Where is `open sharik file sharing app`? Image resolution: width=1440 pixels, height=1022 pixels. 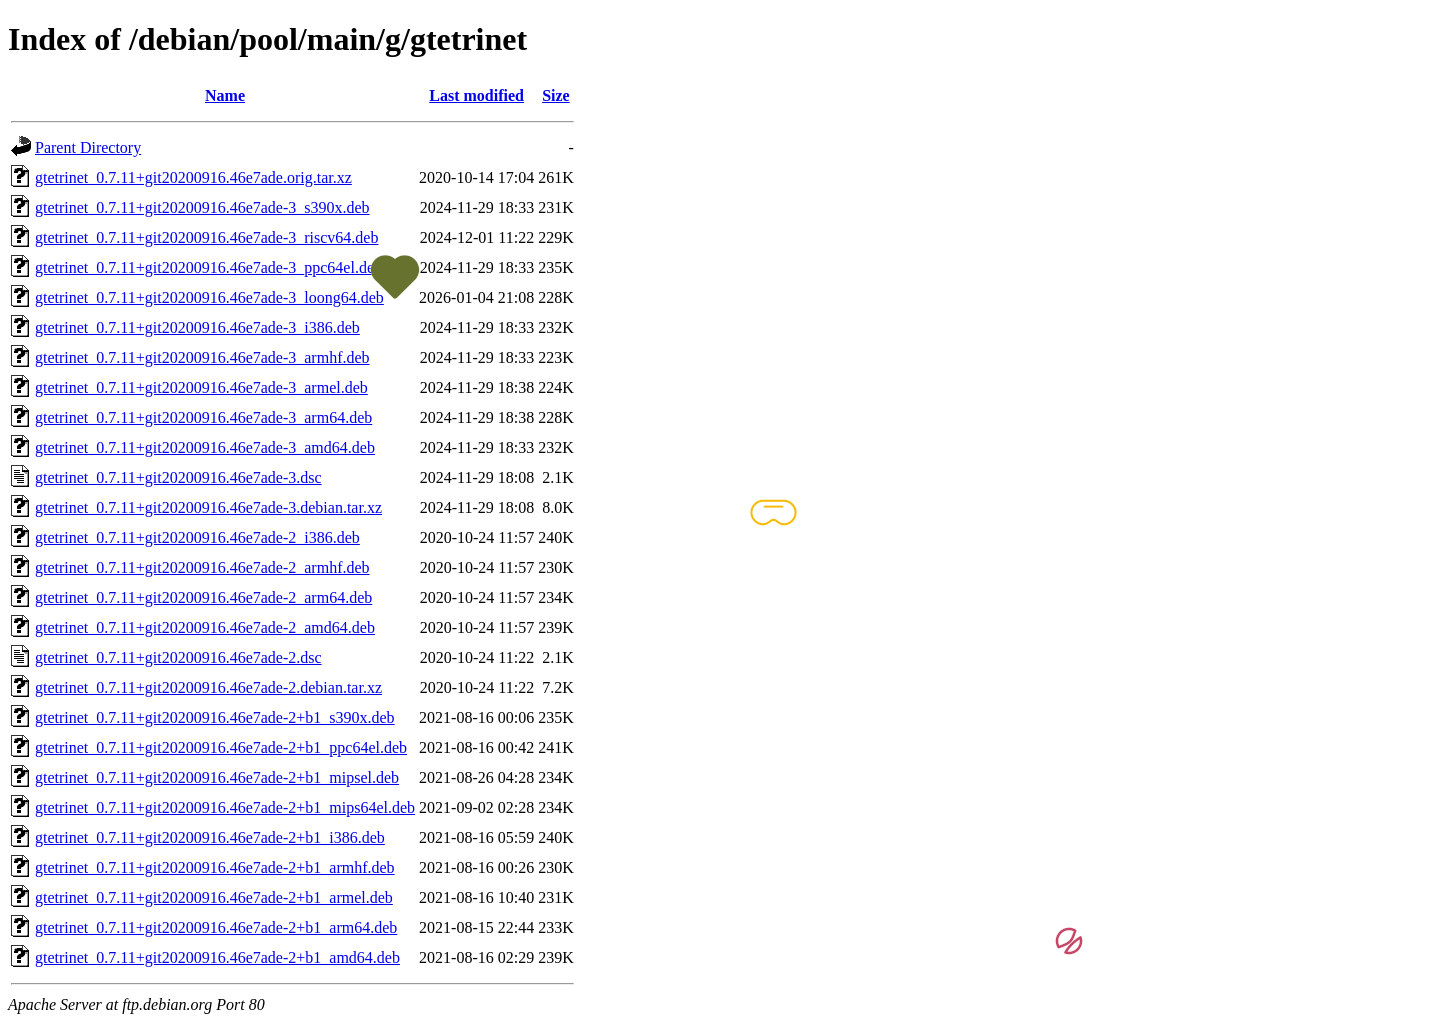 open sharik file sharing app is located at coordinates (1069, 941).